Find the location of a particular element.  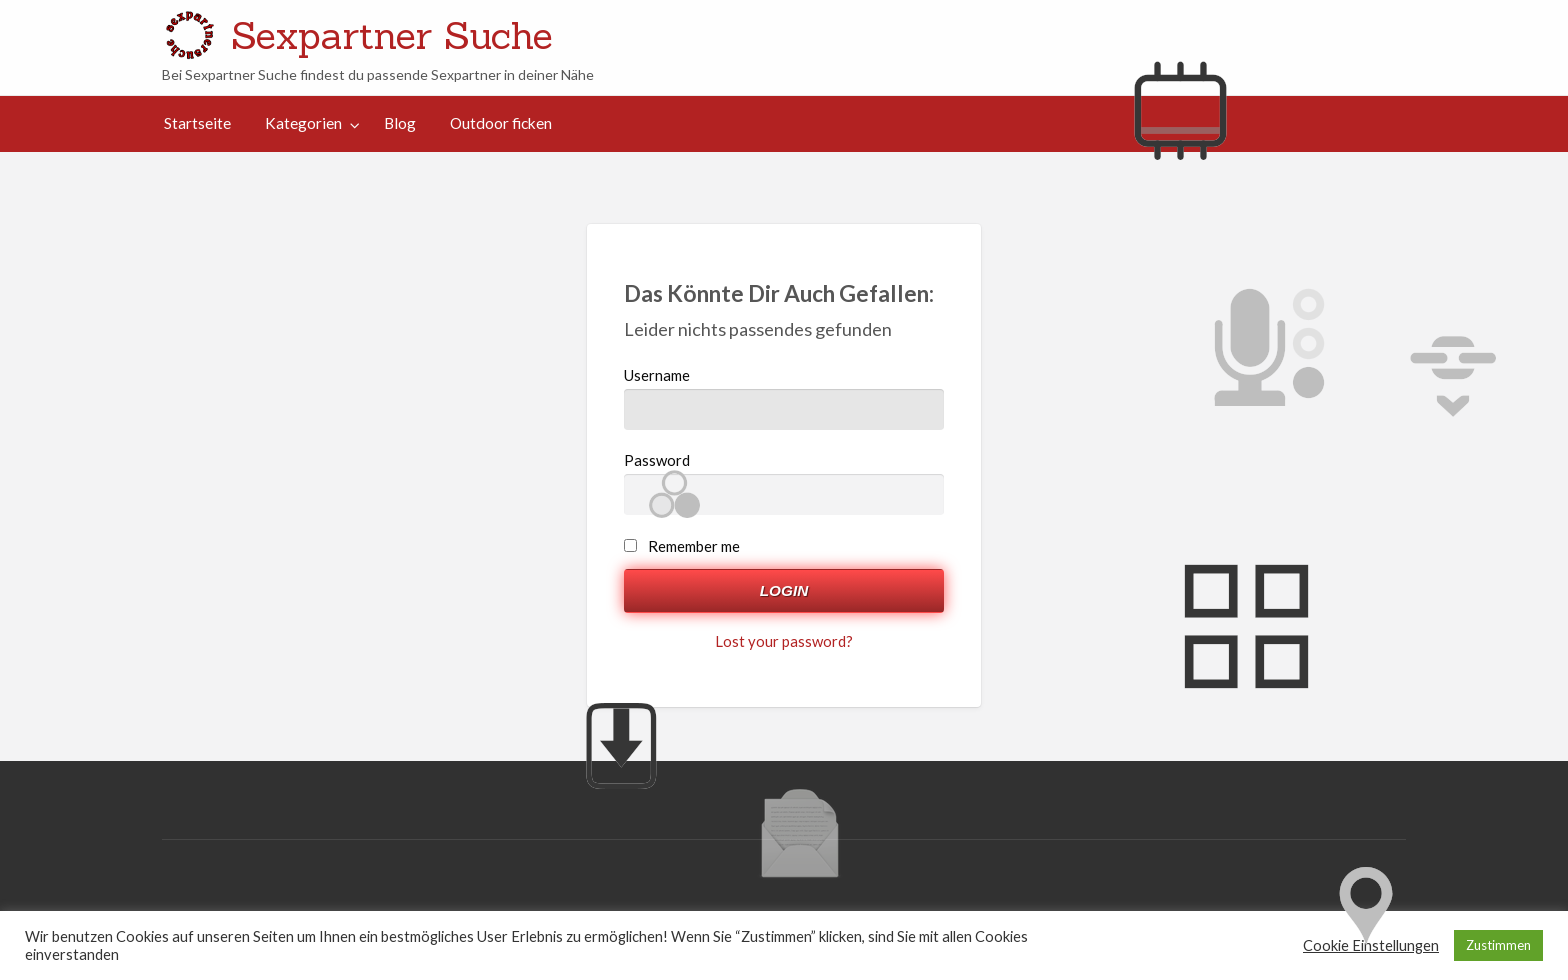

download a file or application is located at coordinates (624, 746).